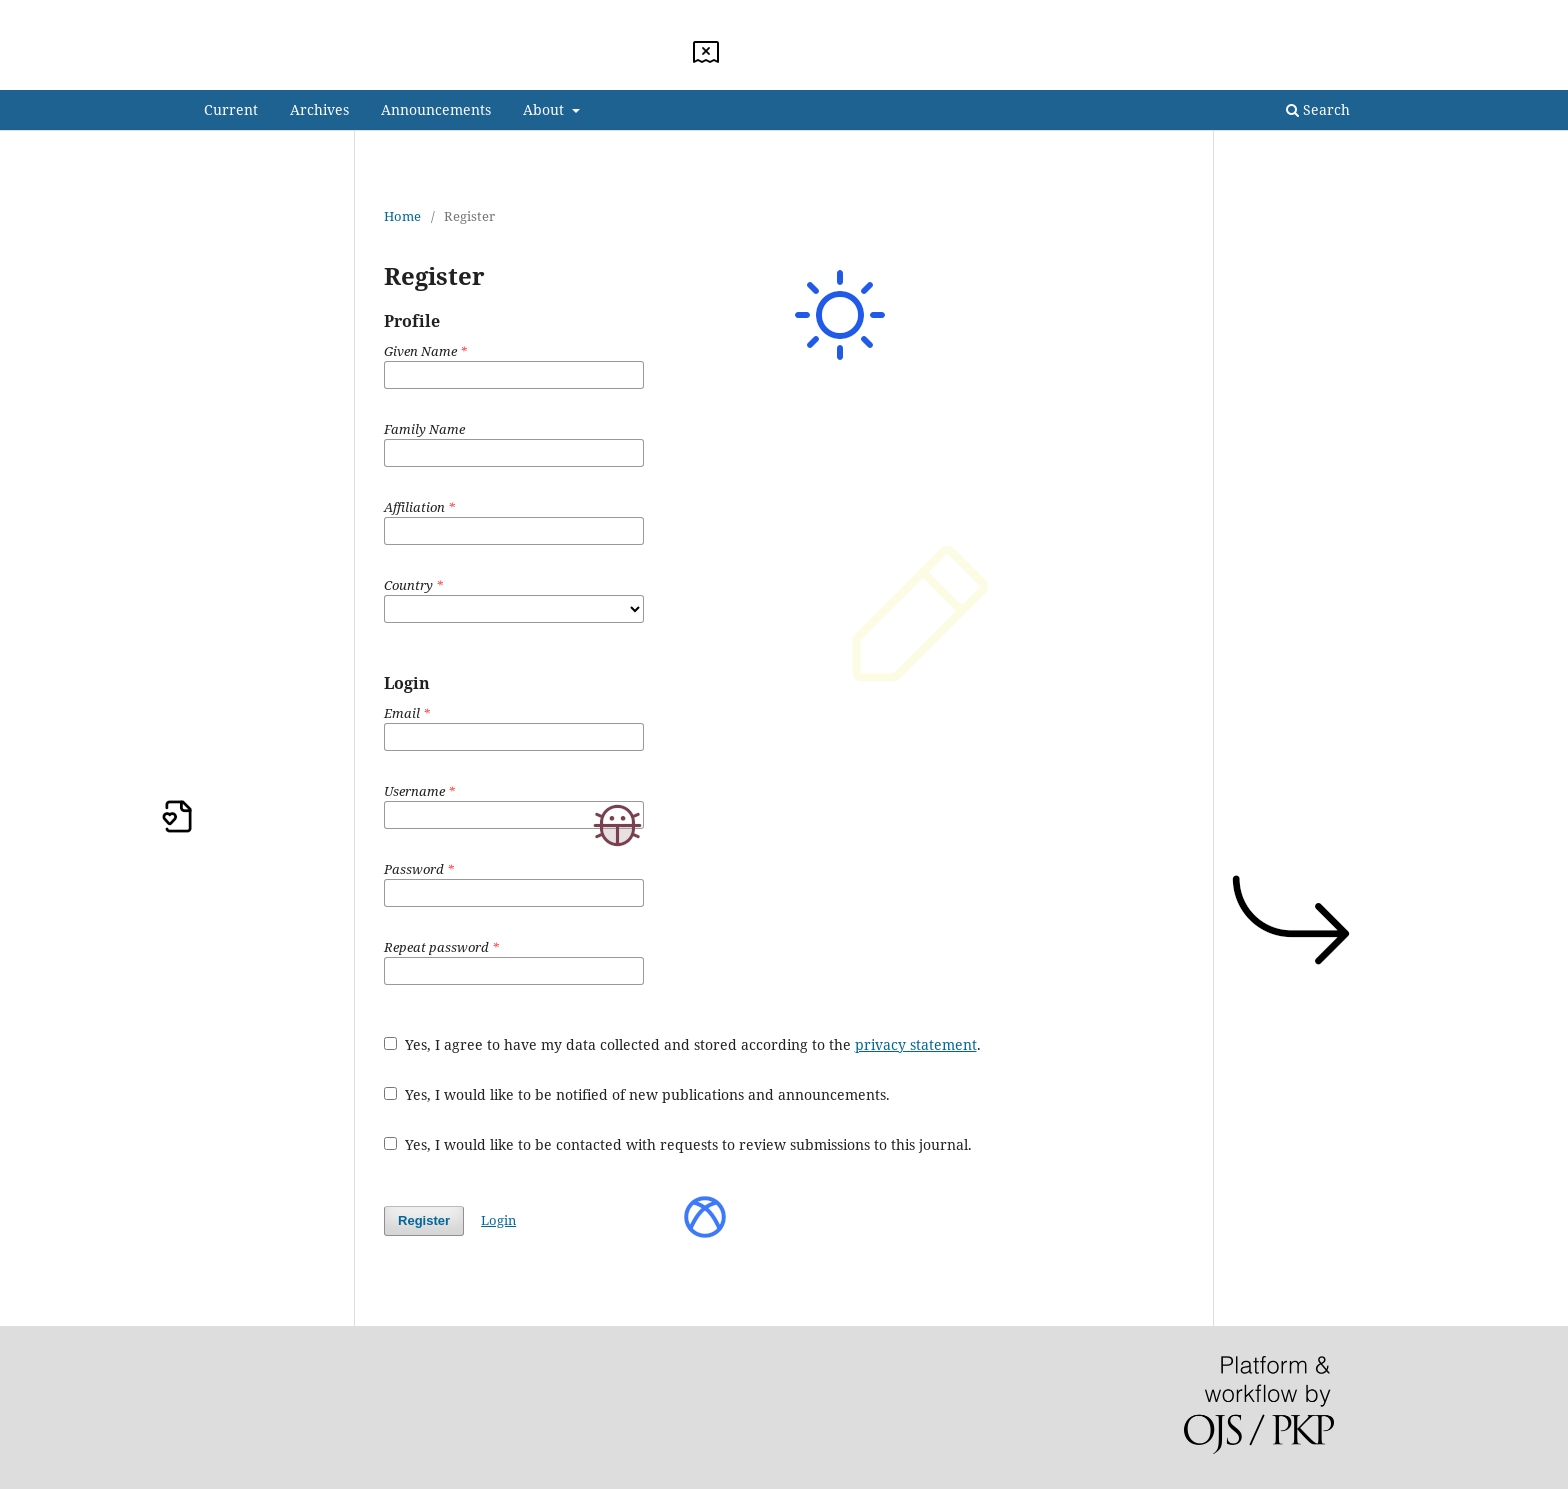 This screenshot has height=1489, width=1568. What do you see at coordinates (705, 1217) in the screenshot?
I see `xbox brand logo` at bounding box center [705, 1217].